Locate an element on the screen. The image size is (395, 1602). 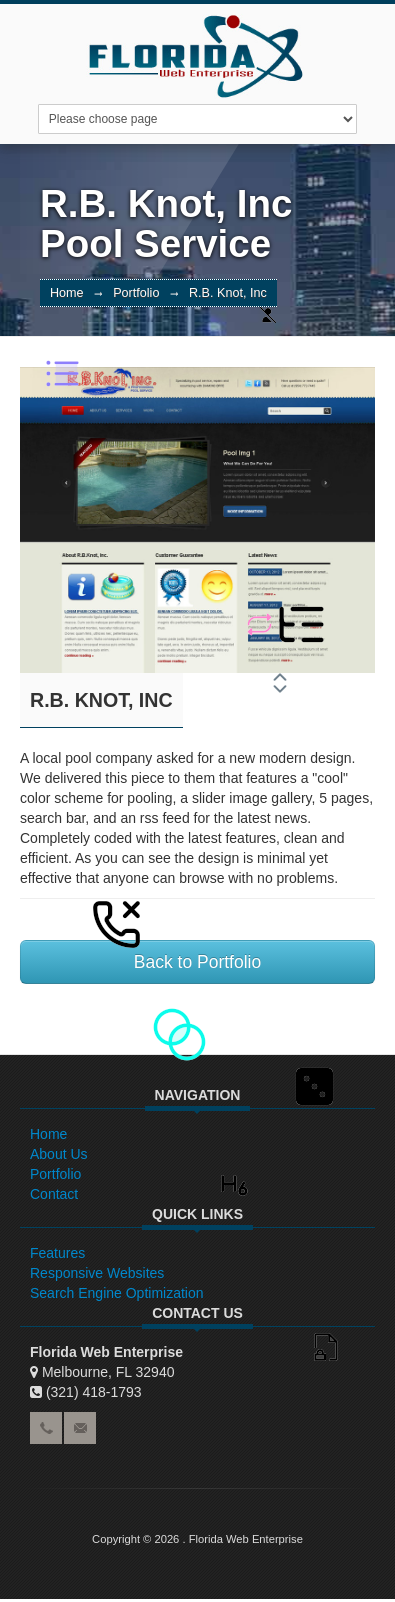
expand or collapse a dropdown menu is located at coordinates (280, 683).